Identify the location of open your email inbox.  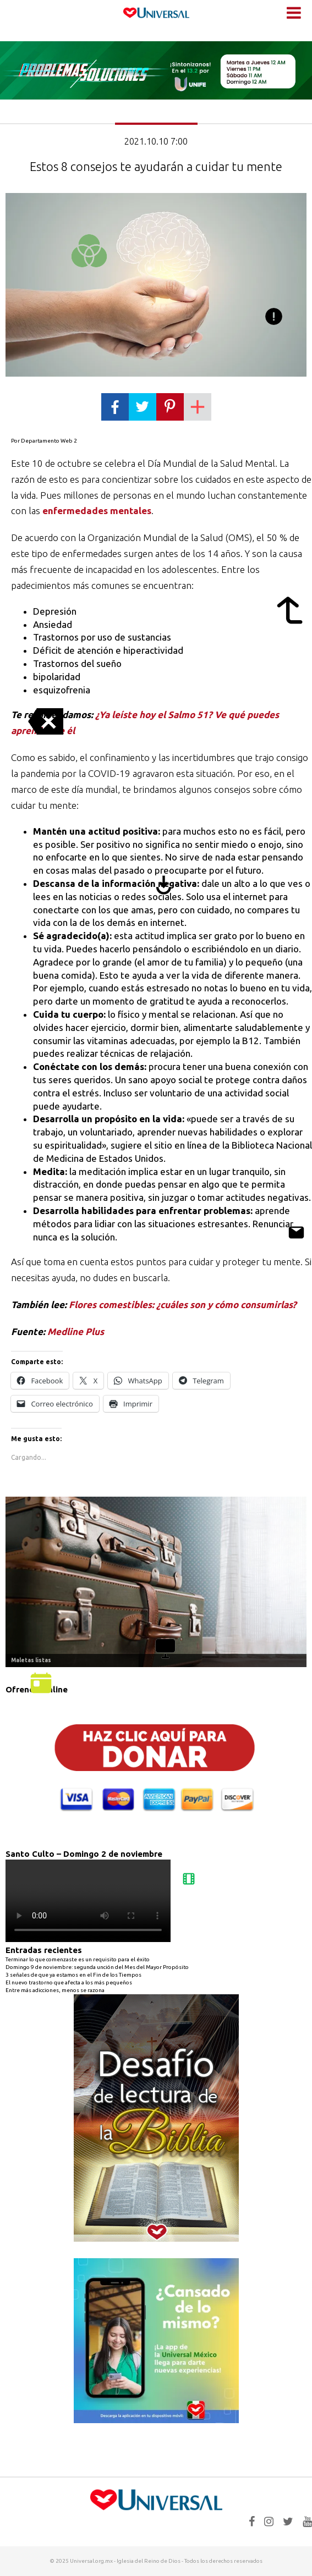
(296, 1232).